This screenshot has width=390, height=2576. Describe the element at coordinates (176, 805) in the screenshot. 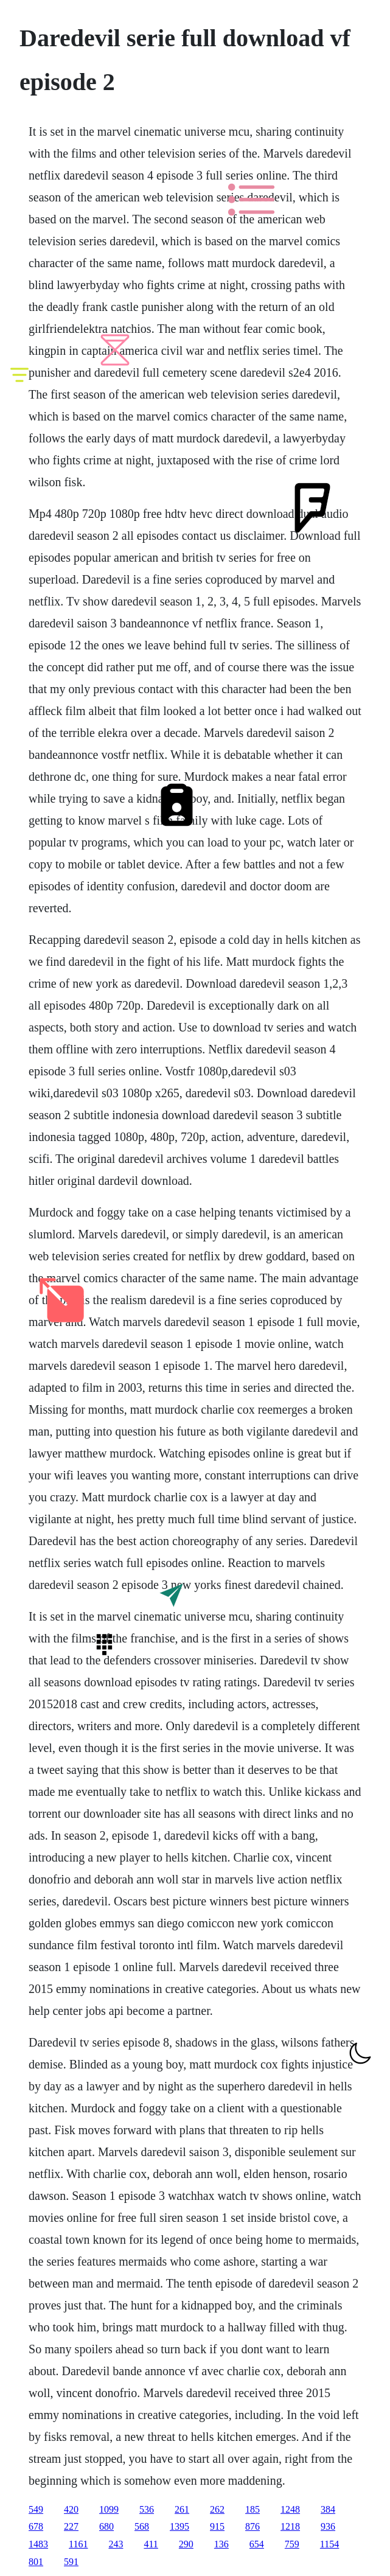

I see `view user profile or personnel record` at that location.